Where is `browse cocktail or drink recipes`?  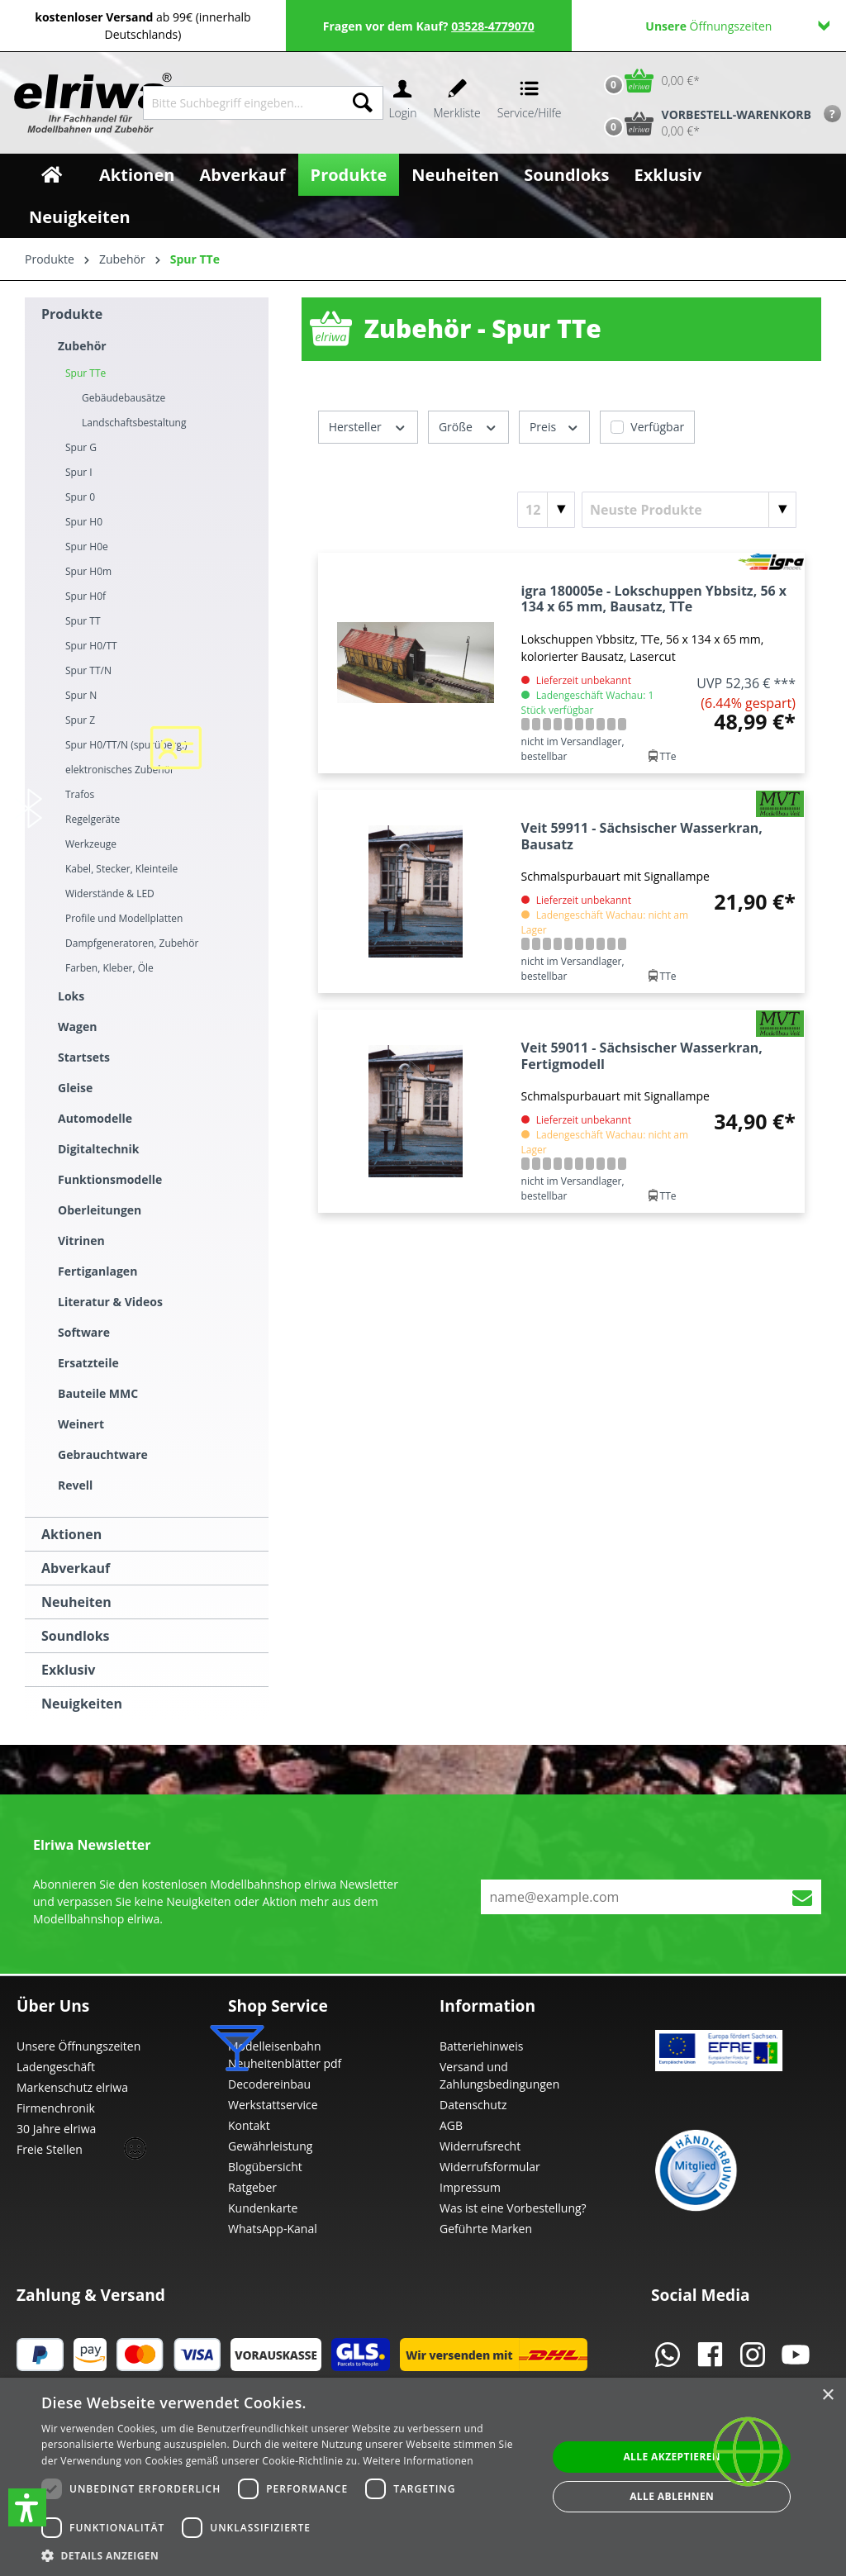 browse cocktail or drink recipes is located at coordinates (237, 2048).